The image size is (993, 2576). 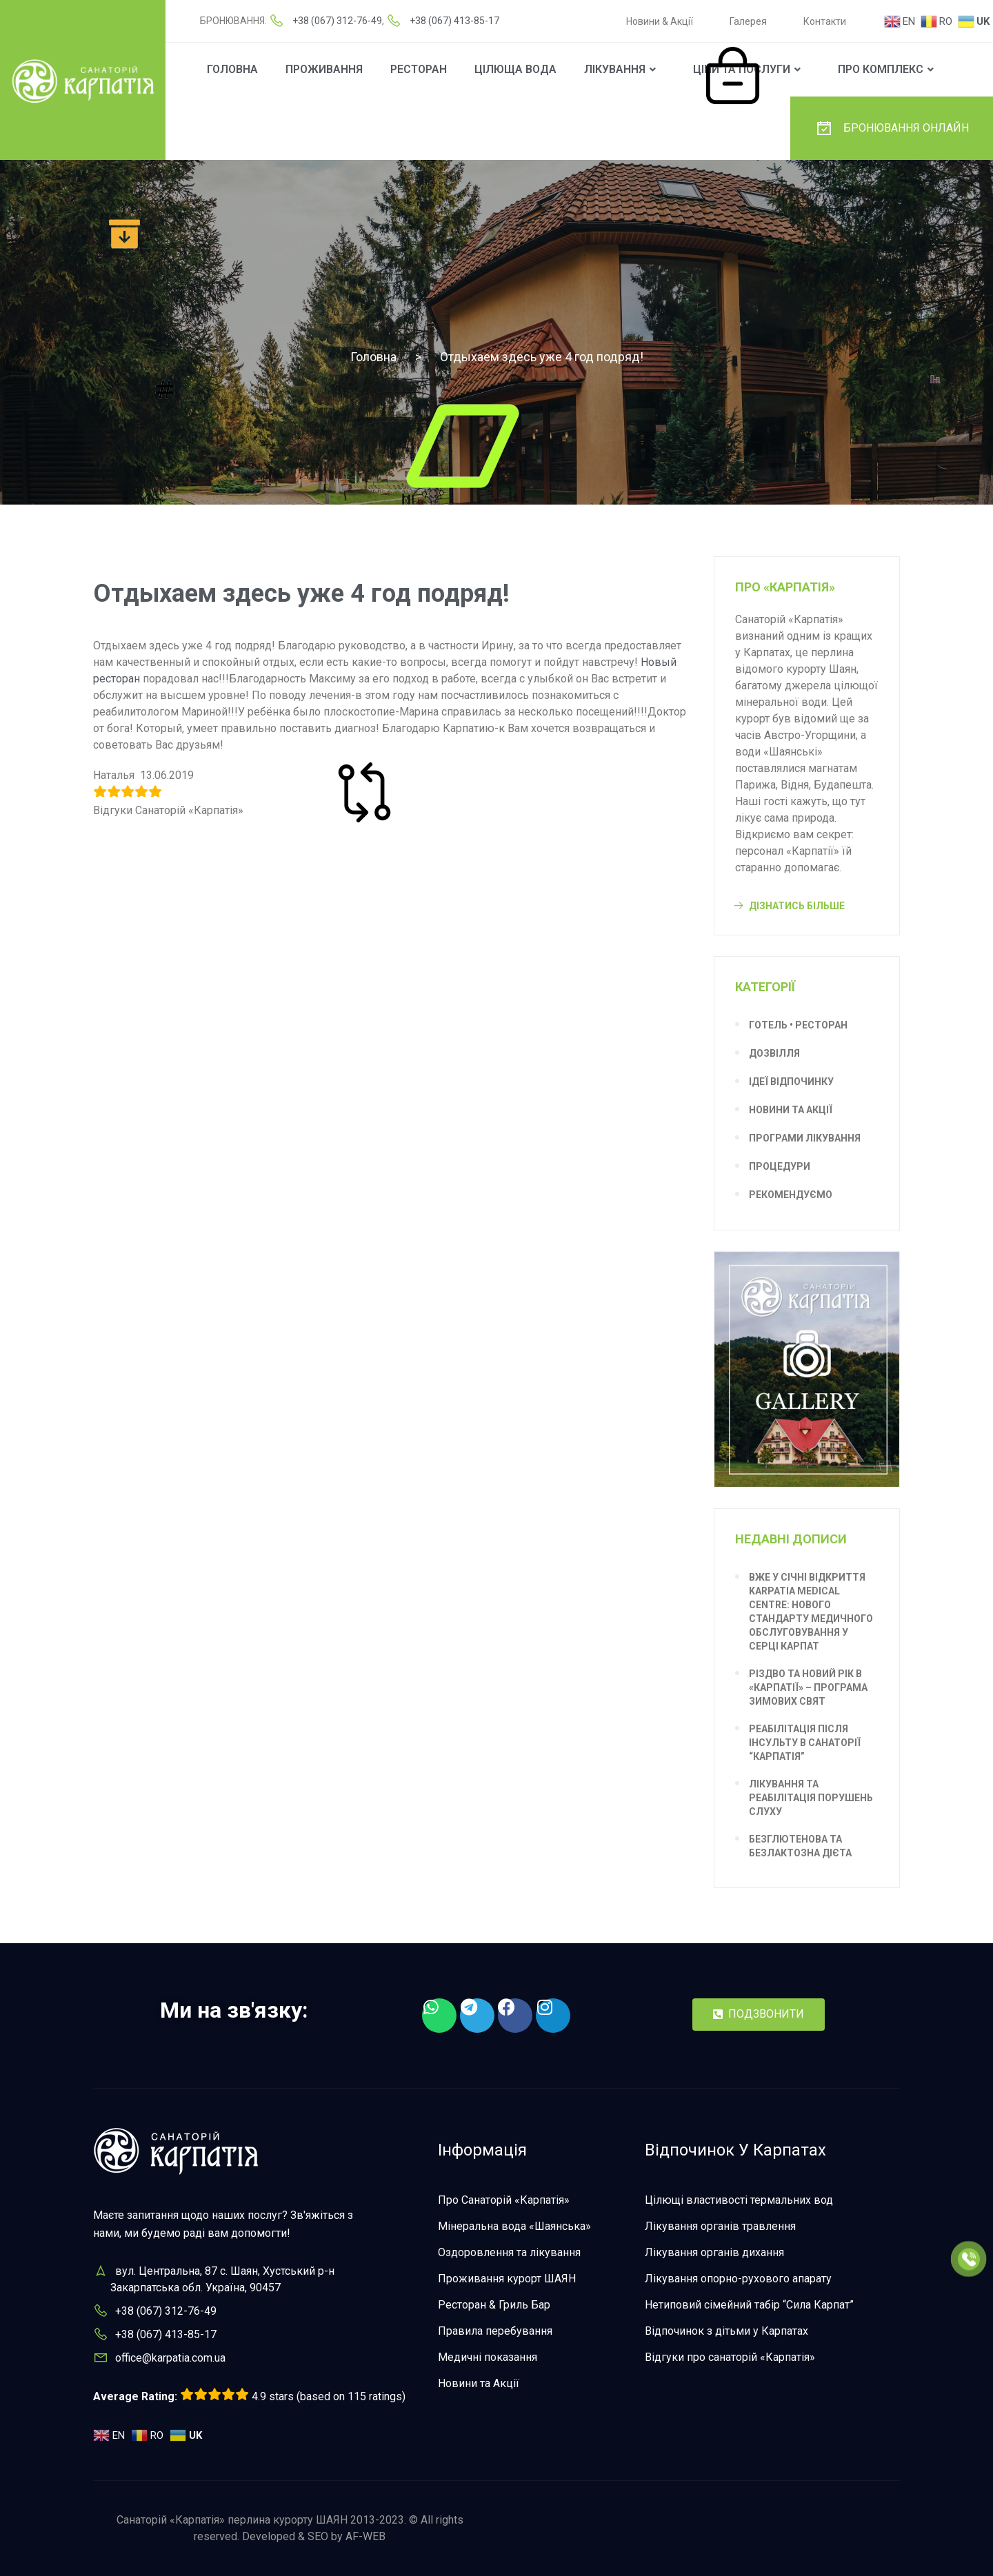 I want to click on view city or urban locations, so click(x=935, y=379).